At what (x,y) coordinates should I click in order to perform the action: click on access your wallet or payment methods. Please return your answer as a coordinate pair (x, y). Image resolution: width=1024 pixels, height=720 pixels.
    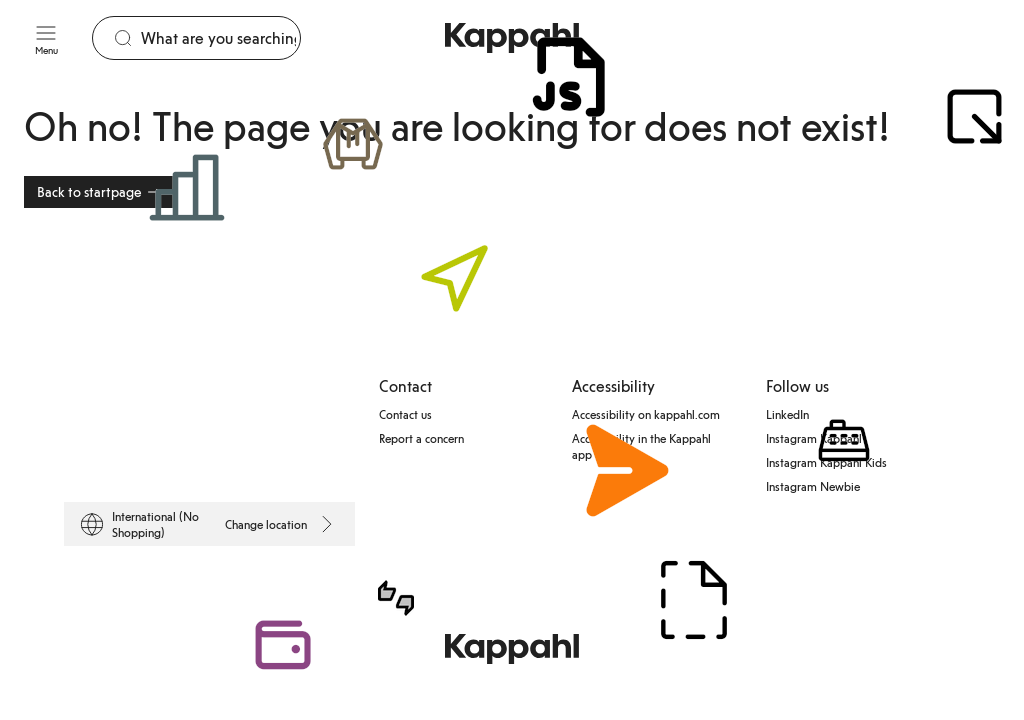
    Looking at the image, I should click on (282, 647).